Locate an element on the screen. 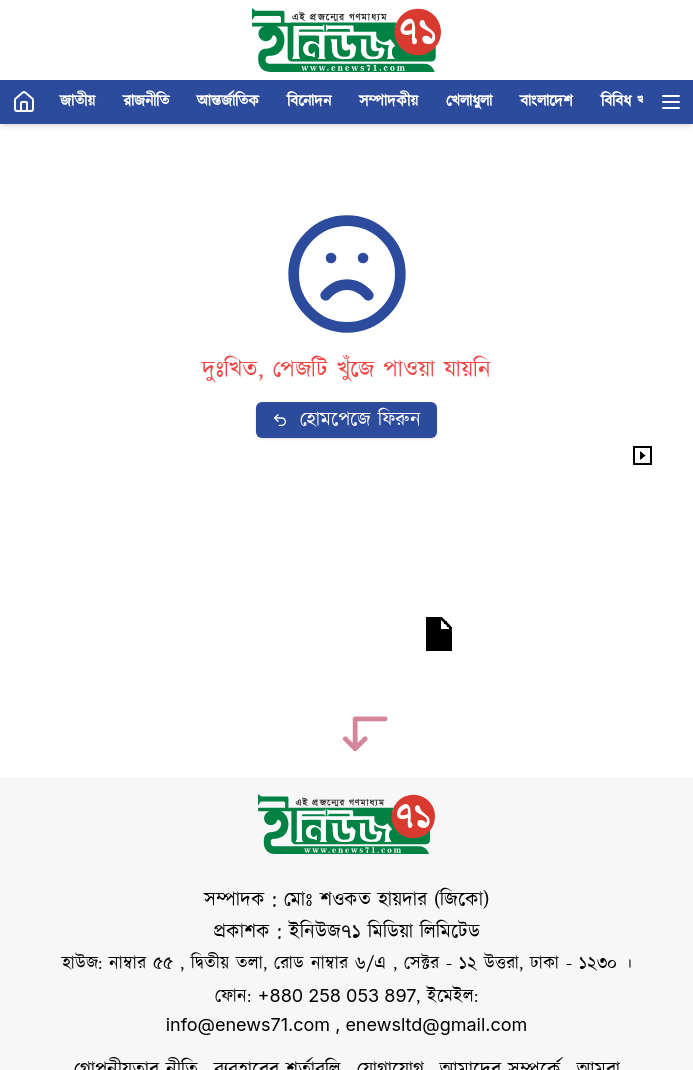 This screenshot has height=1070, width=693. navigate back and down in a menu hierarchy is located at coordinates (363, 730).